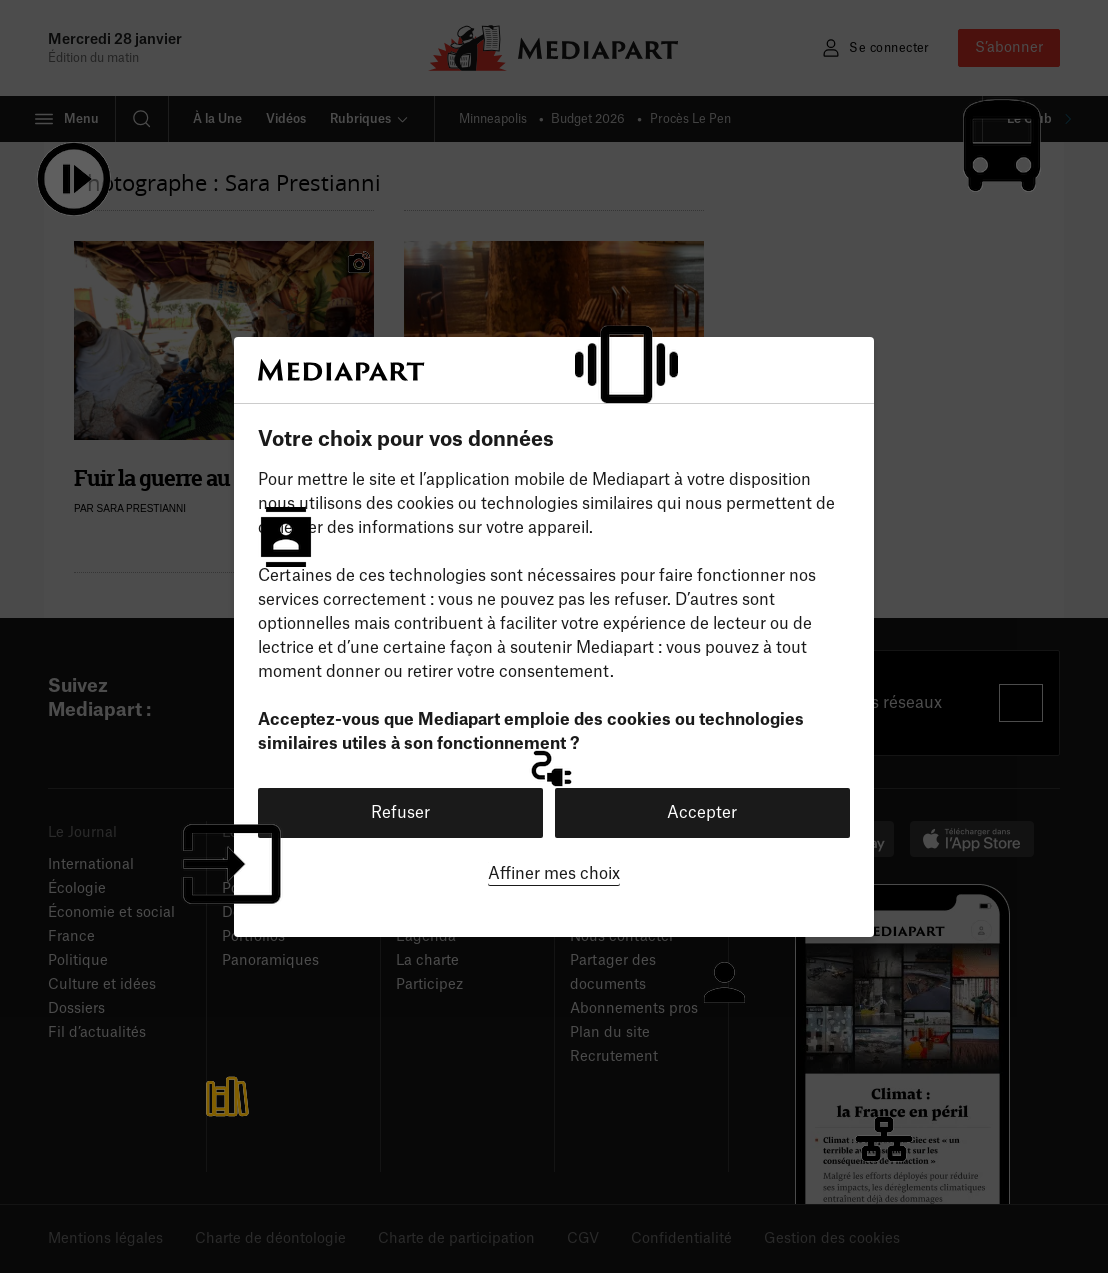  Describe the element at coordinates (74, 179) in the screenshot. I see `play from the beginning` at that location.